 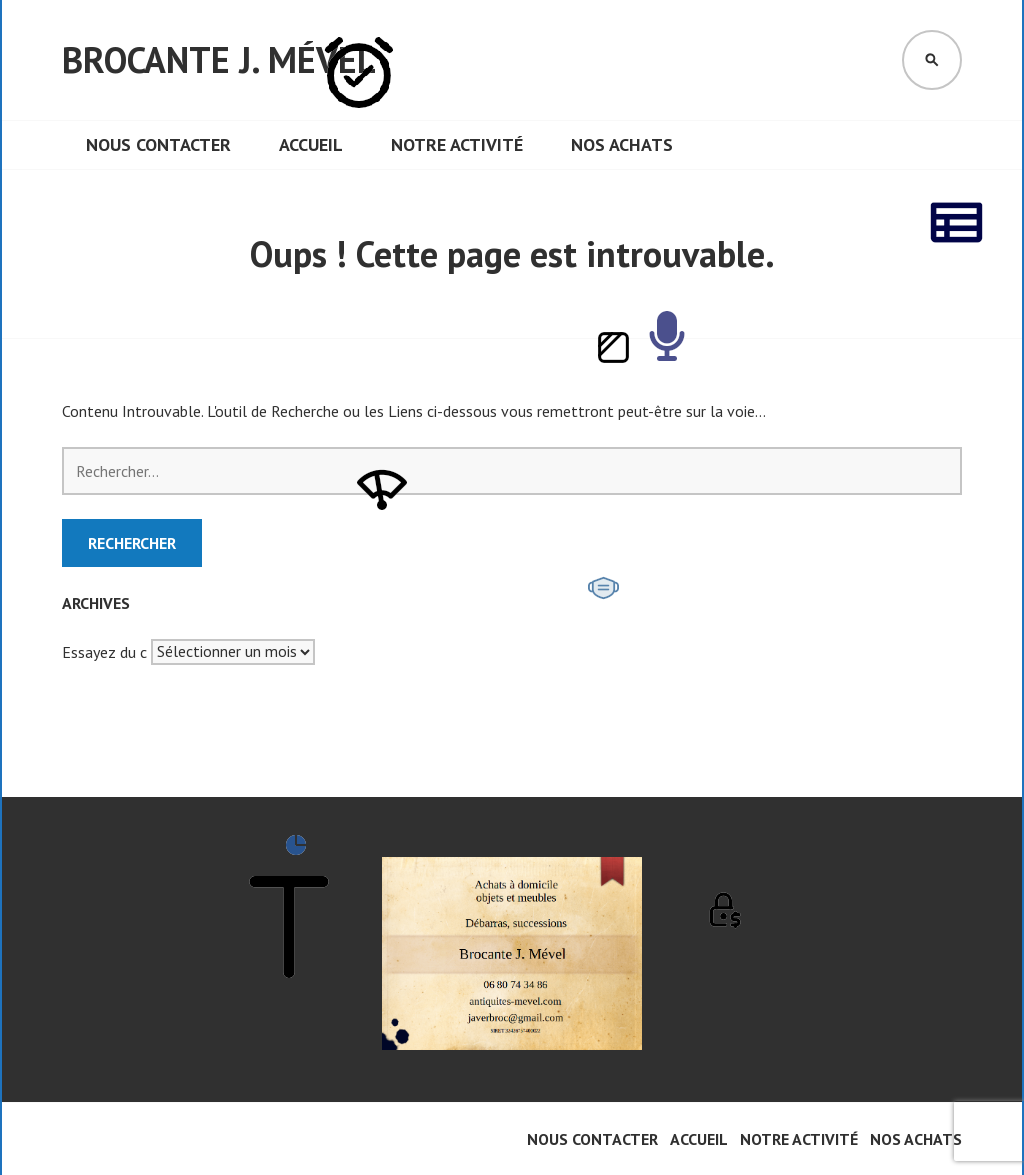 What do you see at coordinates (723, 909) in the screenshot?
I see `secure payment or transaction` at bounding box center [723, 909].